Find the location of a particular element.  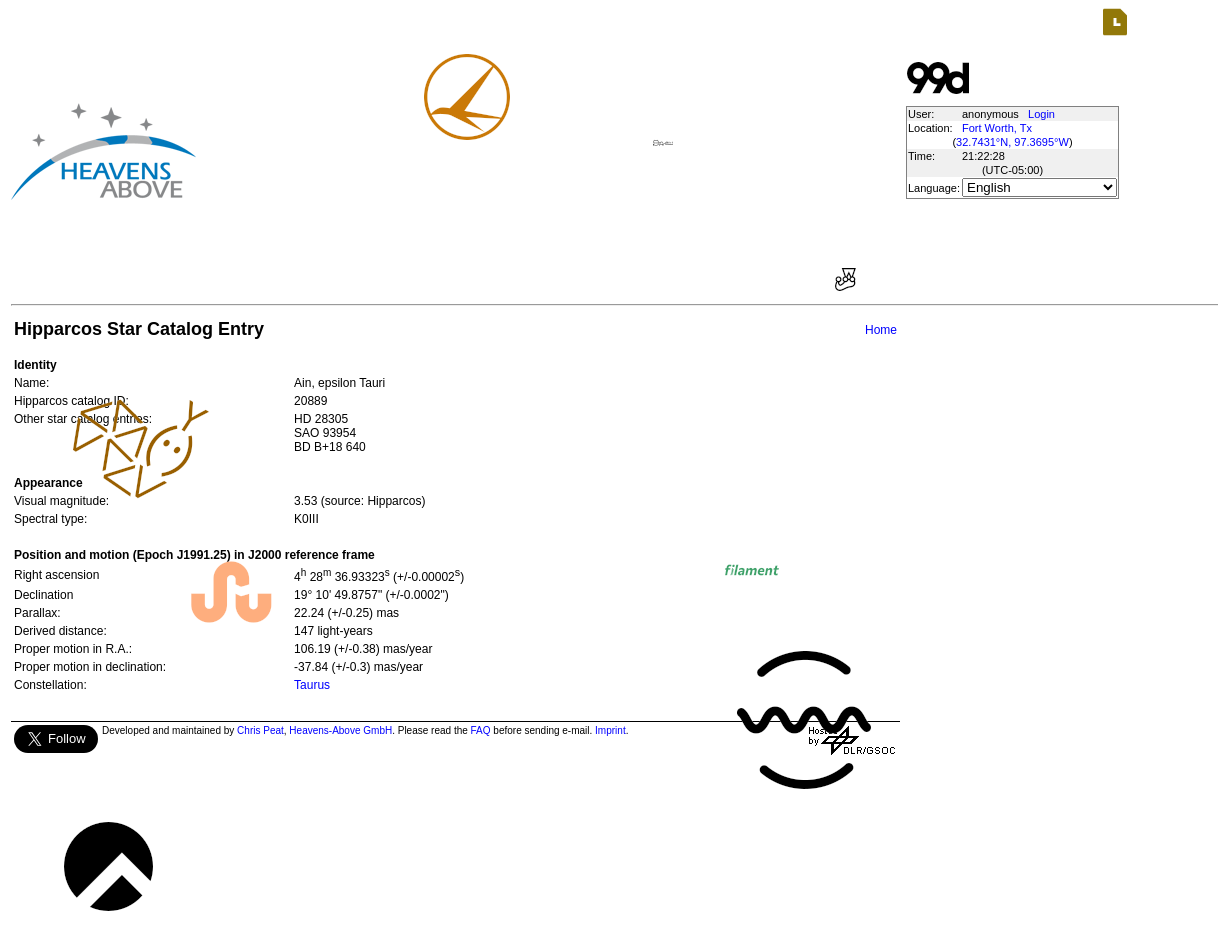

tarom romanian airline logo is located at coordinates (467, 97).